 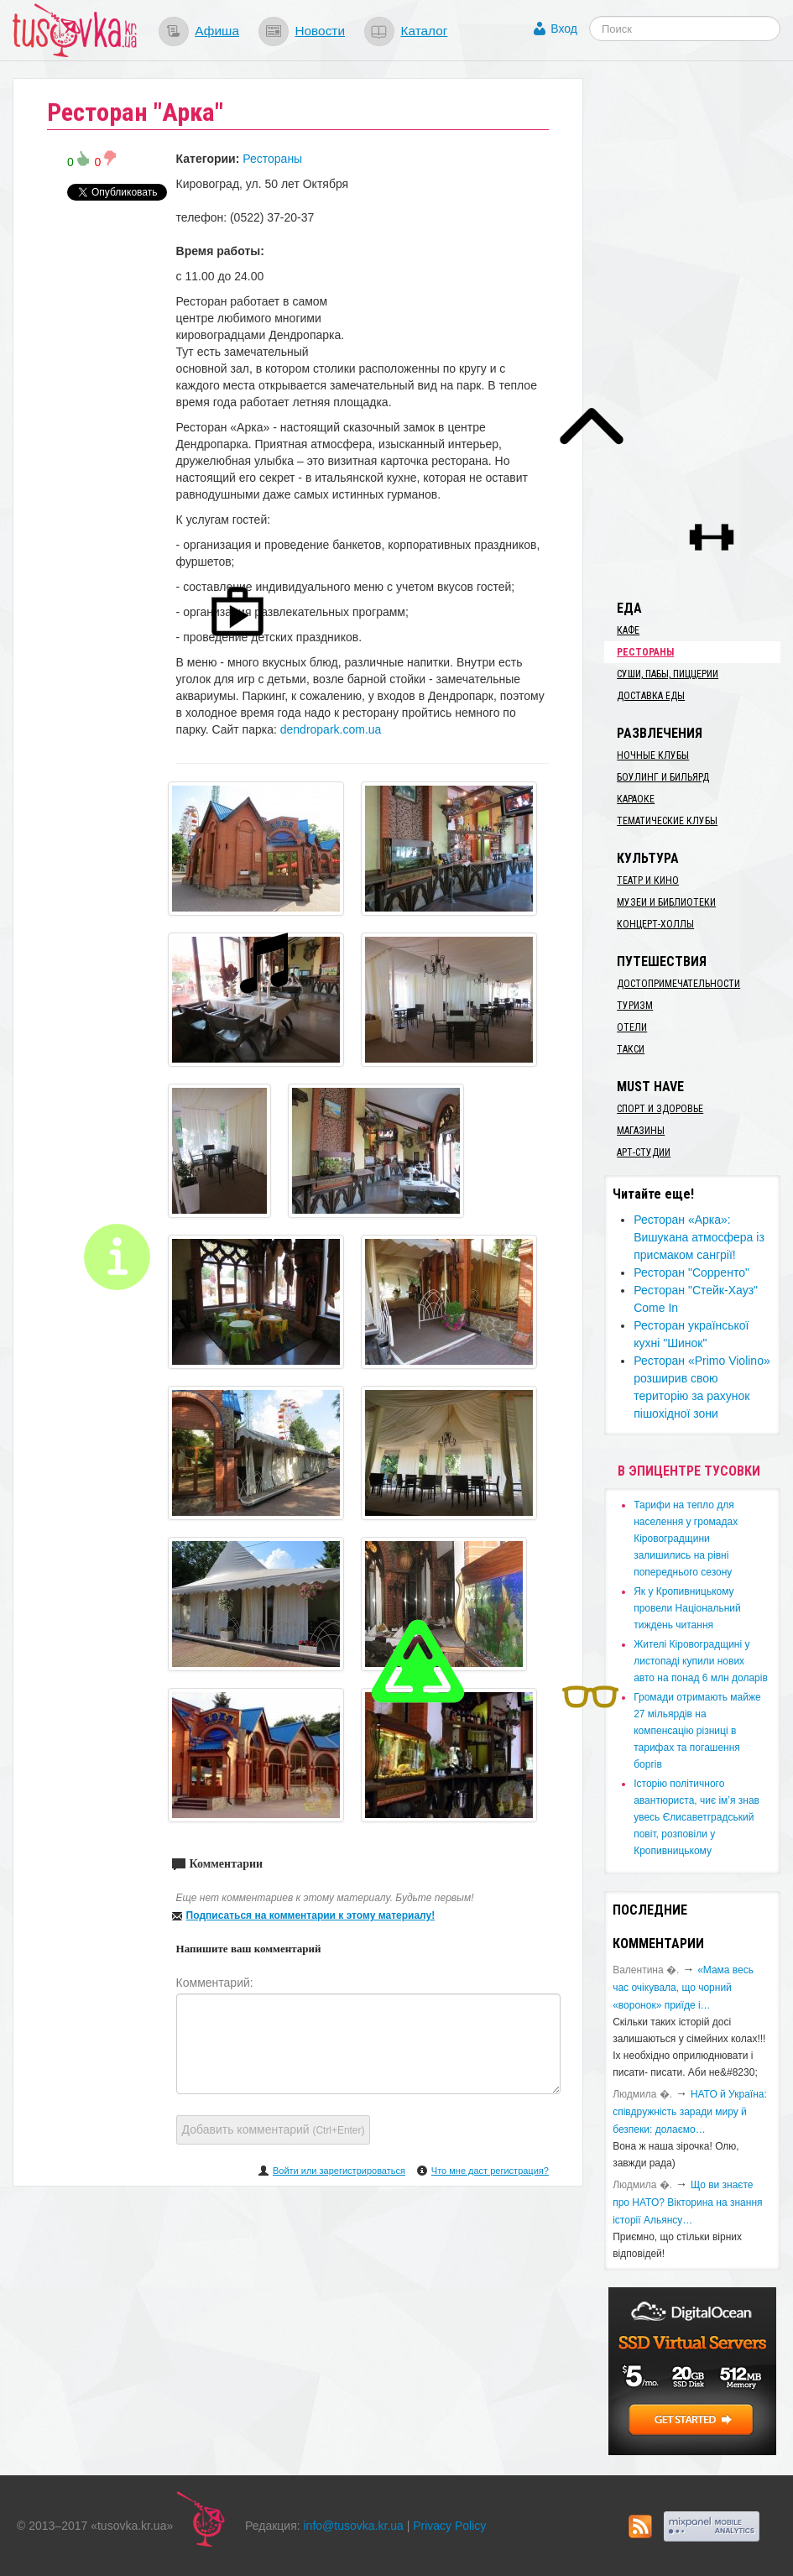 I want to click on collapse an expanded section, so click(x=592, y=431).